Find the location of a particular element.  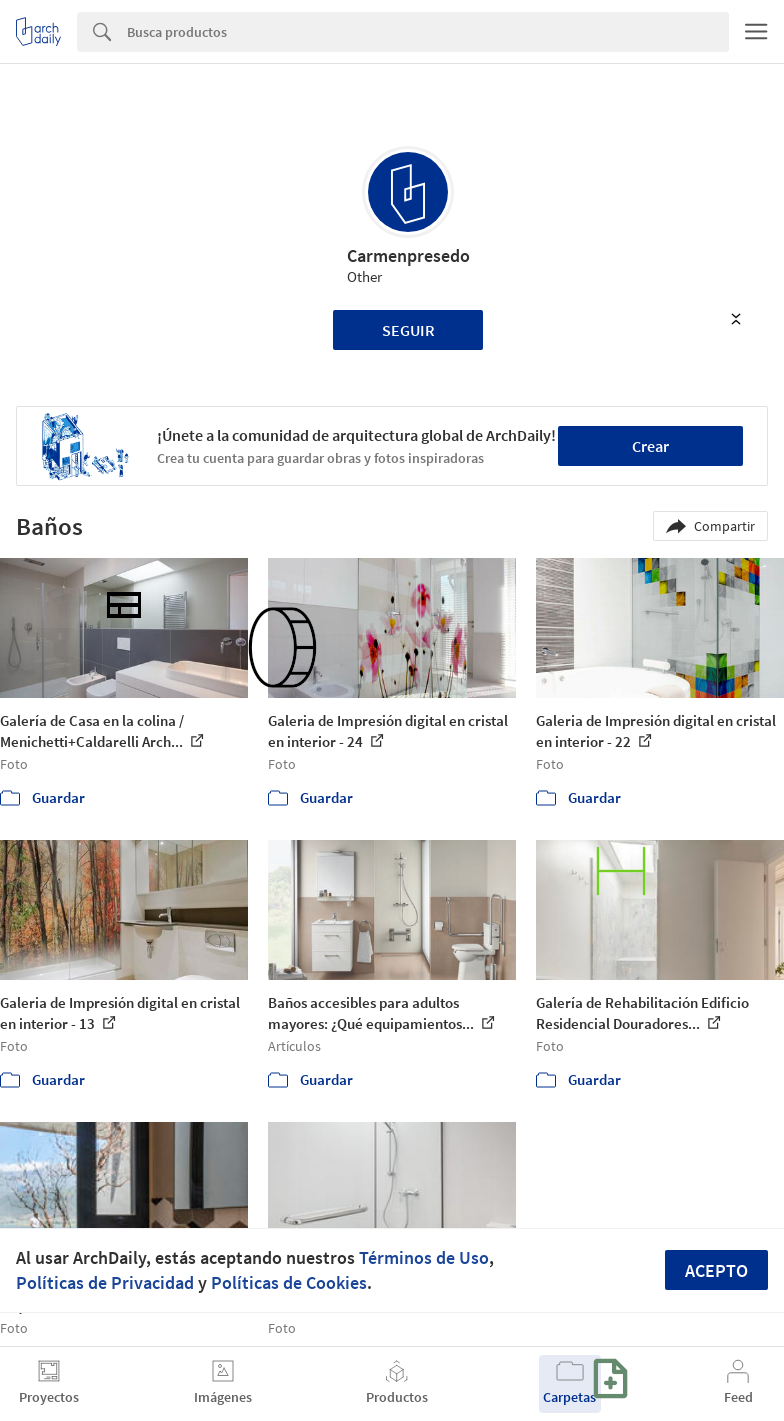

collapse an expanded section or panel is located at coordinates (736, 319).